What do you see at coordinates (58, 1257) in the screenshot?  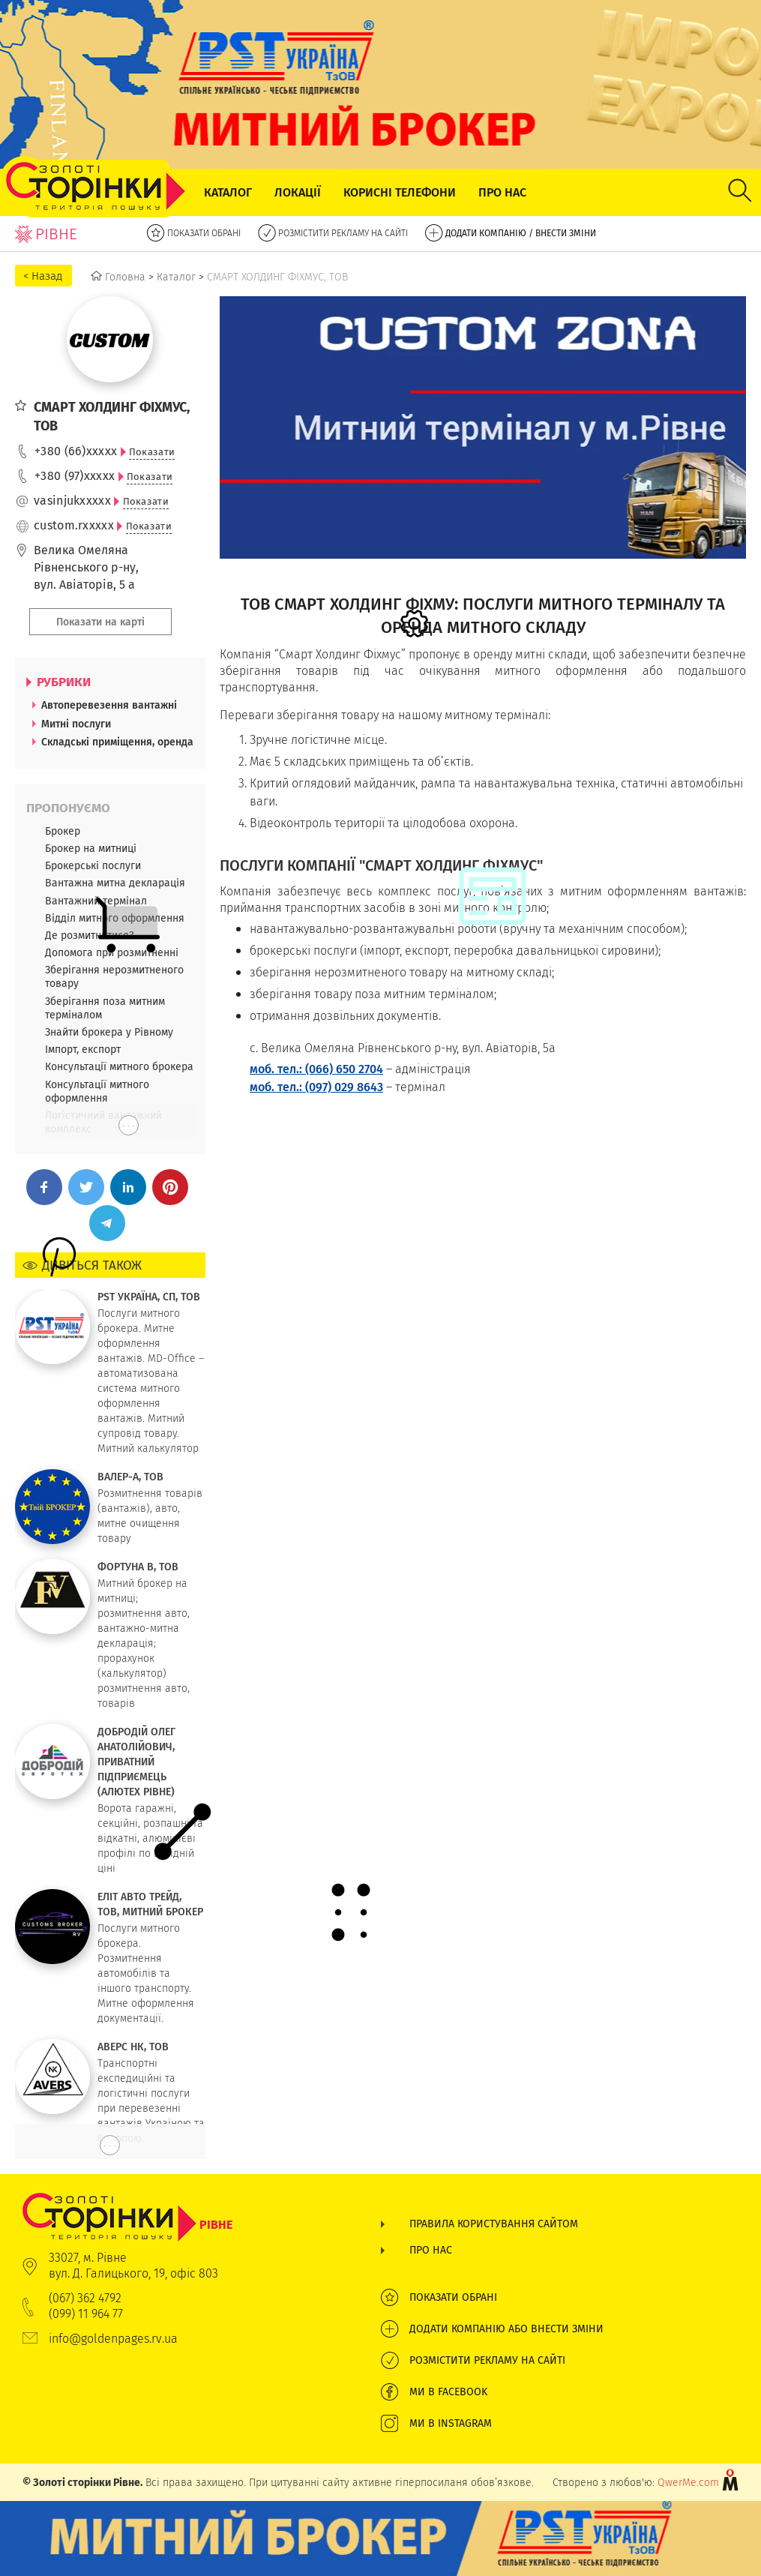 I see `open Pinterest app` at bounding box center [58, 1257].